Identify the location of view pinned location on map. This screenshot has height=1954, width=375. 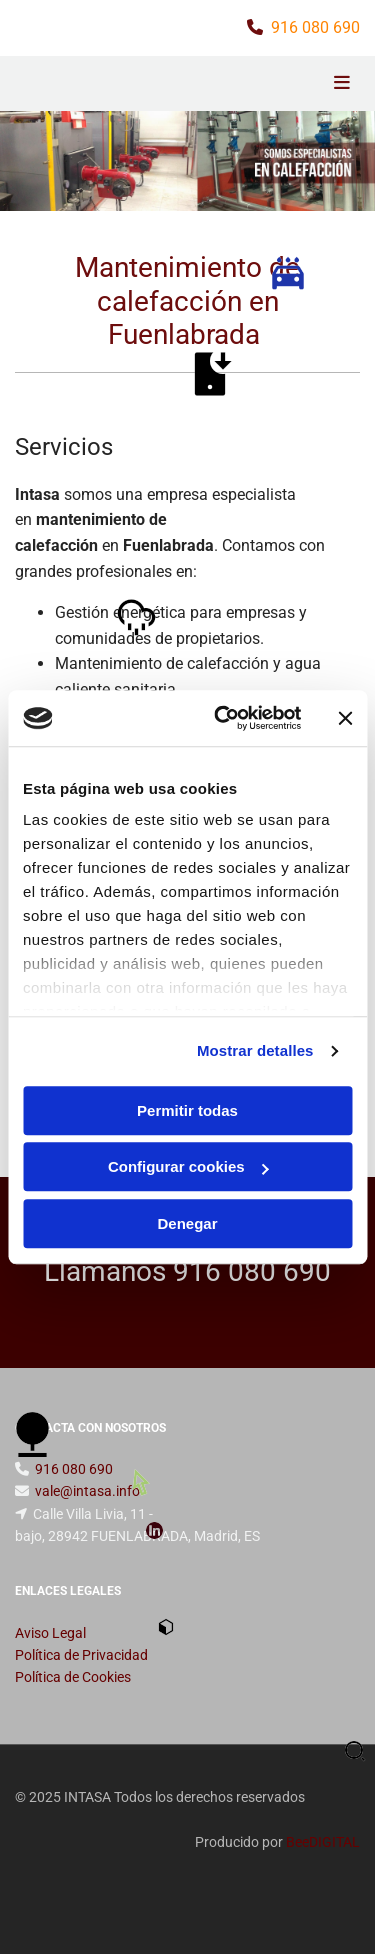
(32, 1432).